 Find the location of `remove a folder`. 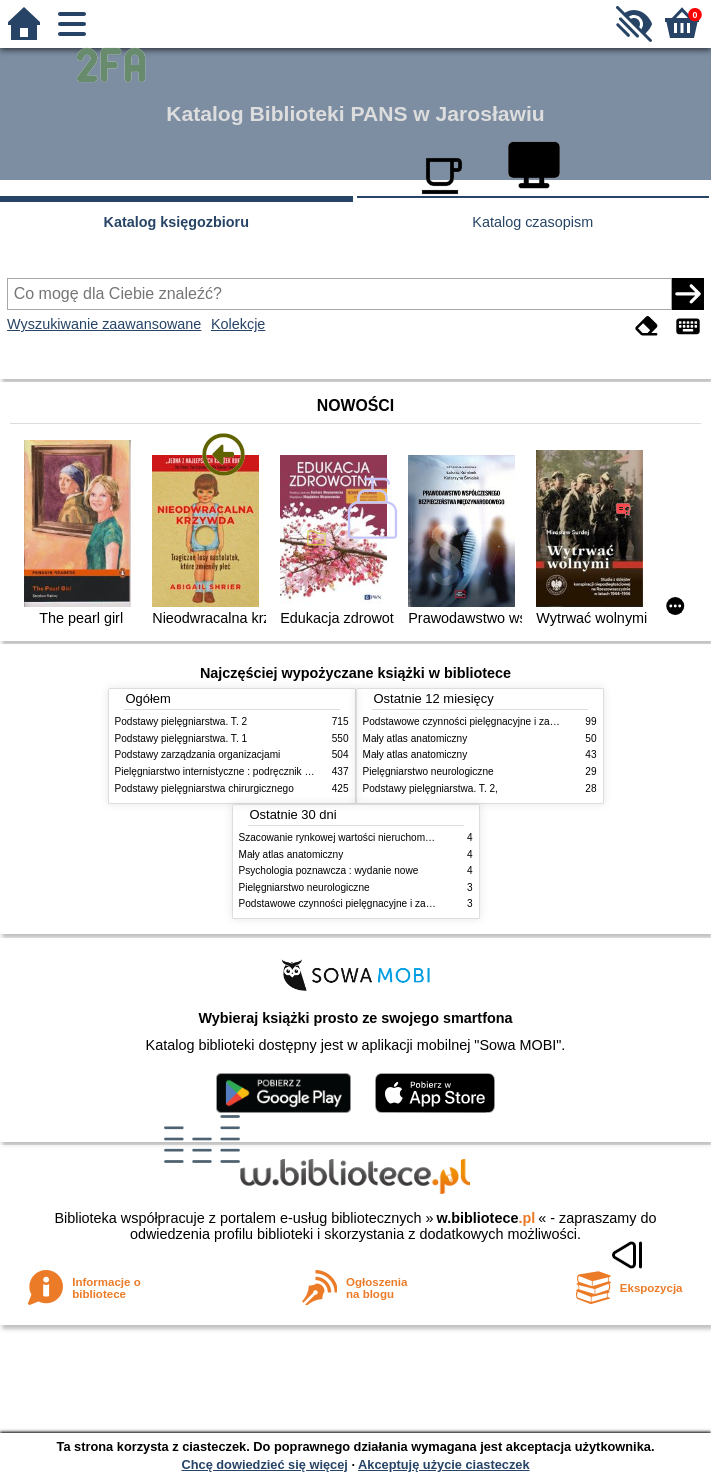

remove a folder is located at coordinates (316, 537).